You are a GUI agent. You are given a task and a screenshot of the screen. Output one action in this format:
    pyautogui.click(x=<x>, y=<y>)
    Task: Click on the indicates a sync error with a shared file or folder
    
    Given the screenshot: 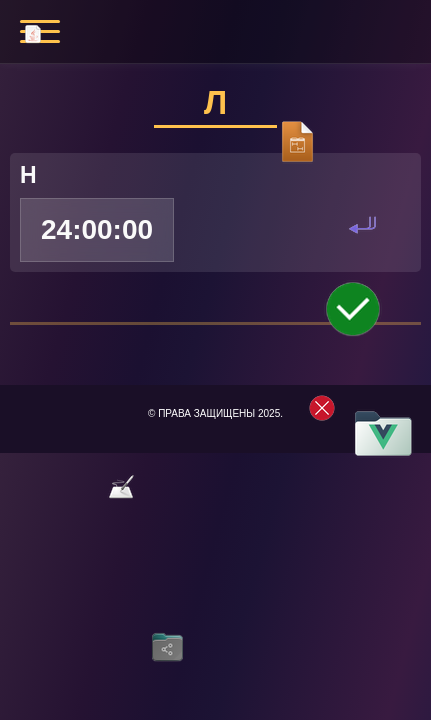 What is the action you would take?
    pyautogui.click(x=322, y=408)
    